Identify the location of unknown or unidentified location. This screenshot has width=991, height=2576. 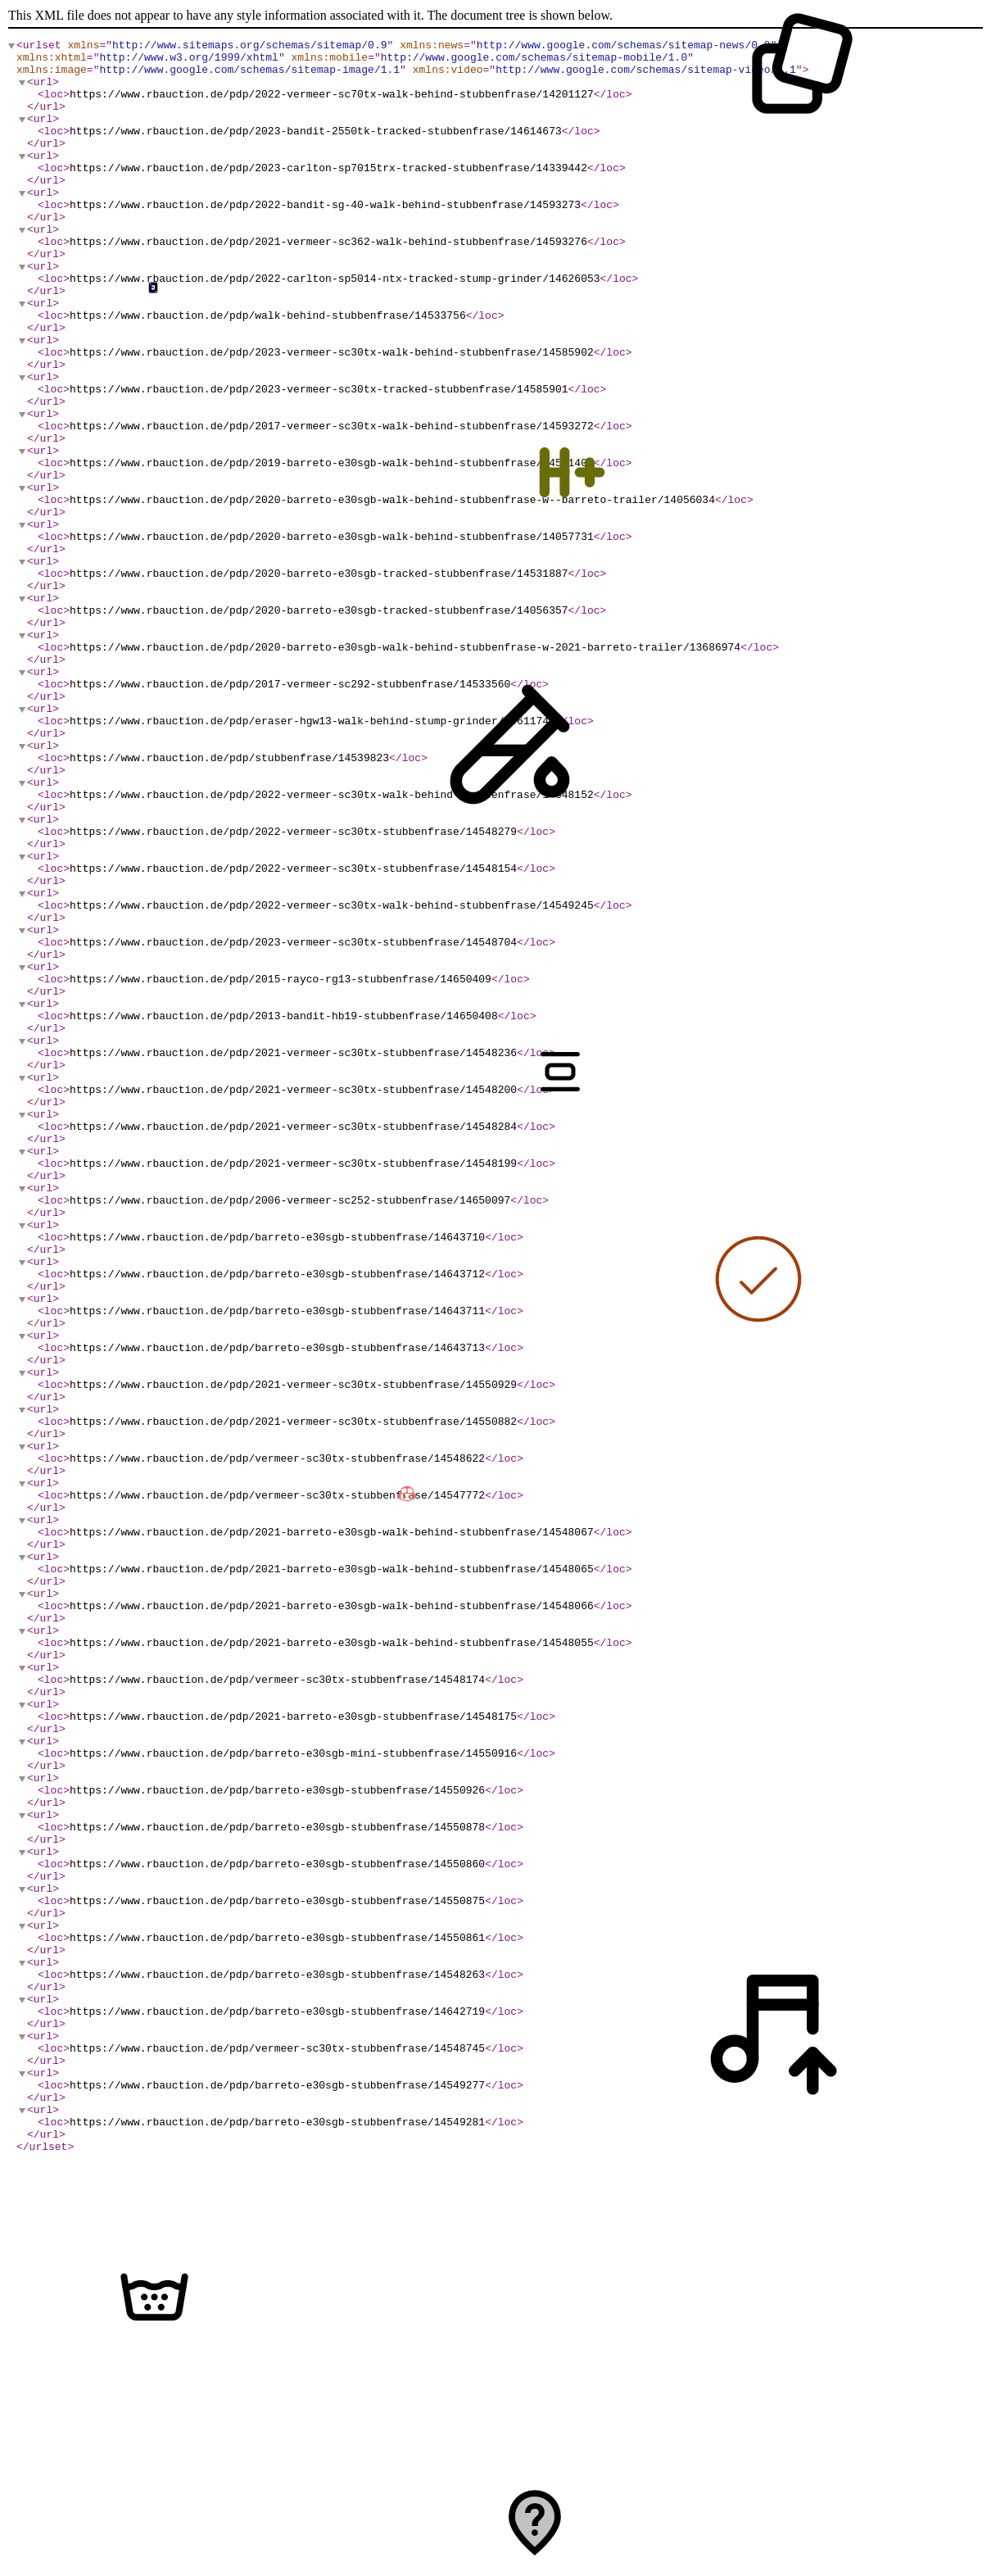
(535, 2523).